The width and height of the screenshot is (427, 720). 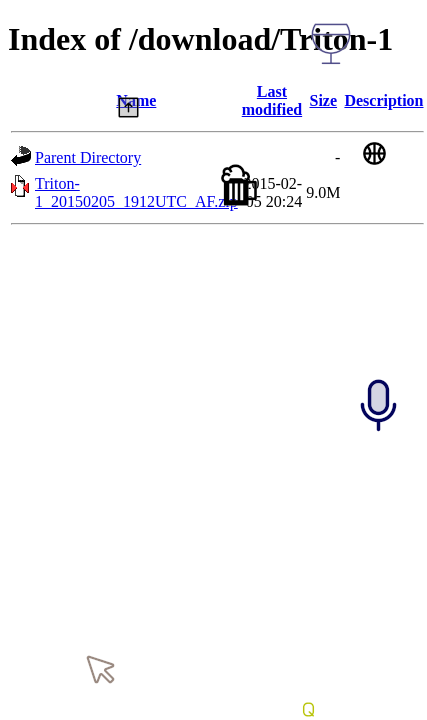 What do you see at coordinates (378, 404) in the screenshot?
I see `tap to start voice recording` at bounding box center [378, 404].